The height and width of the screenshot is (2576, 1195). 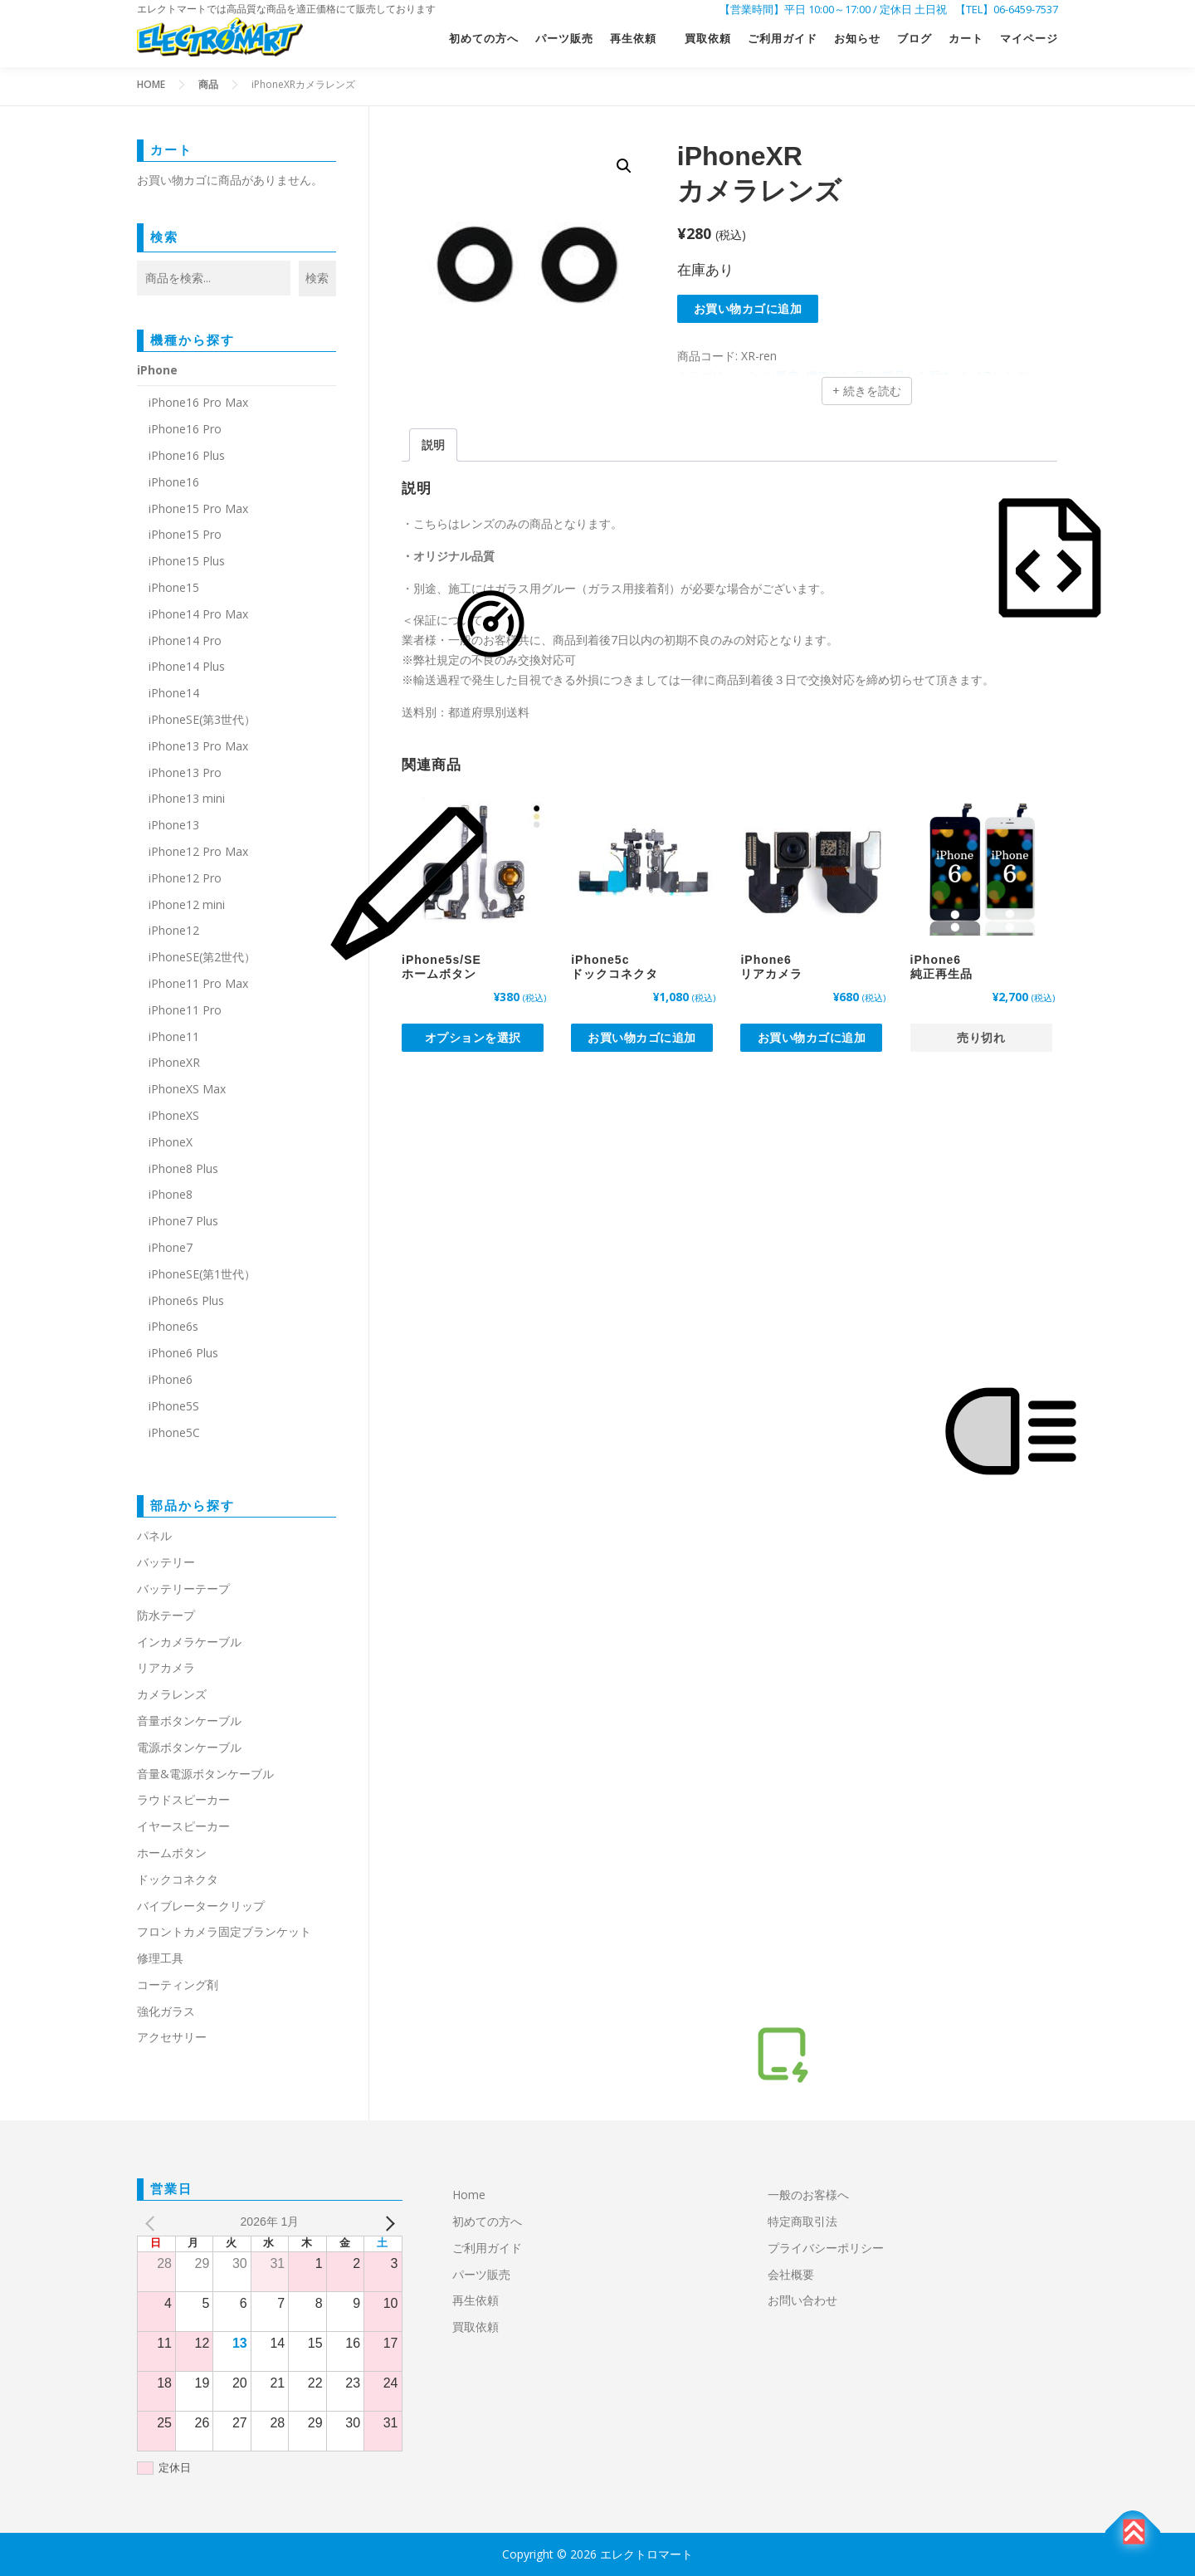 What do you see at coordinates (782, 2054) in the screenshot?
I see `iPad charging status` at bounding box center [782, 2054].